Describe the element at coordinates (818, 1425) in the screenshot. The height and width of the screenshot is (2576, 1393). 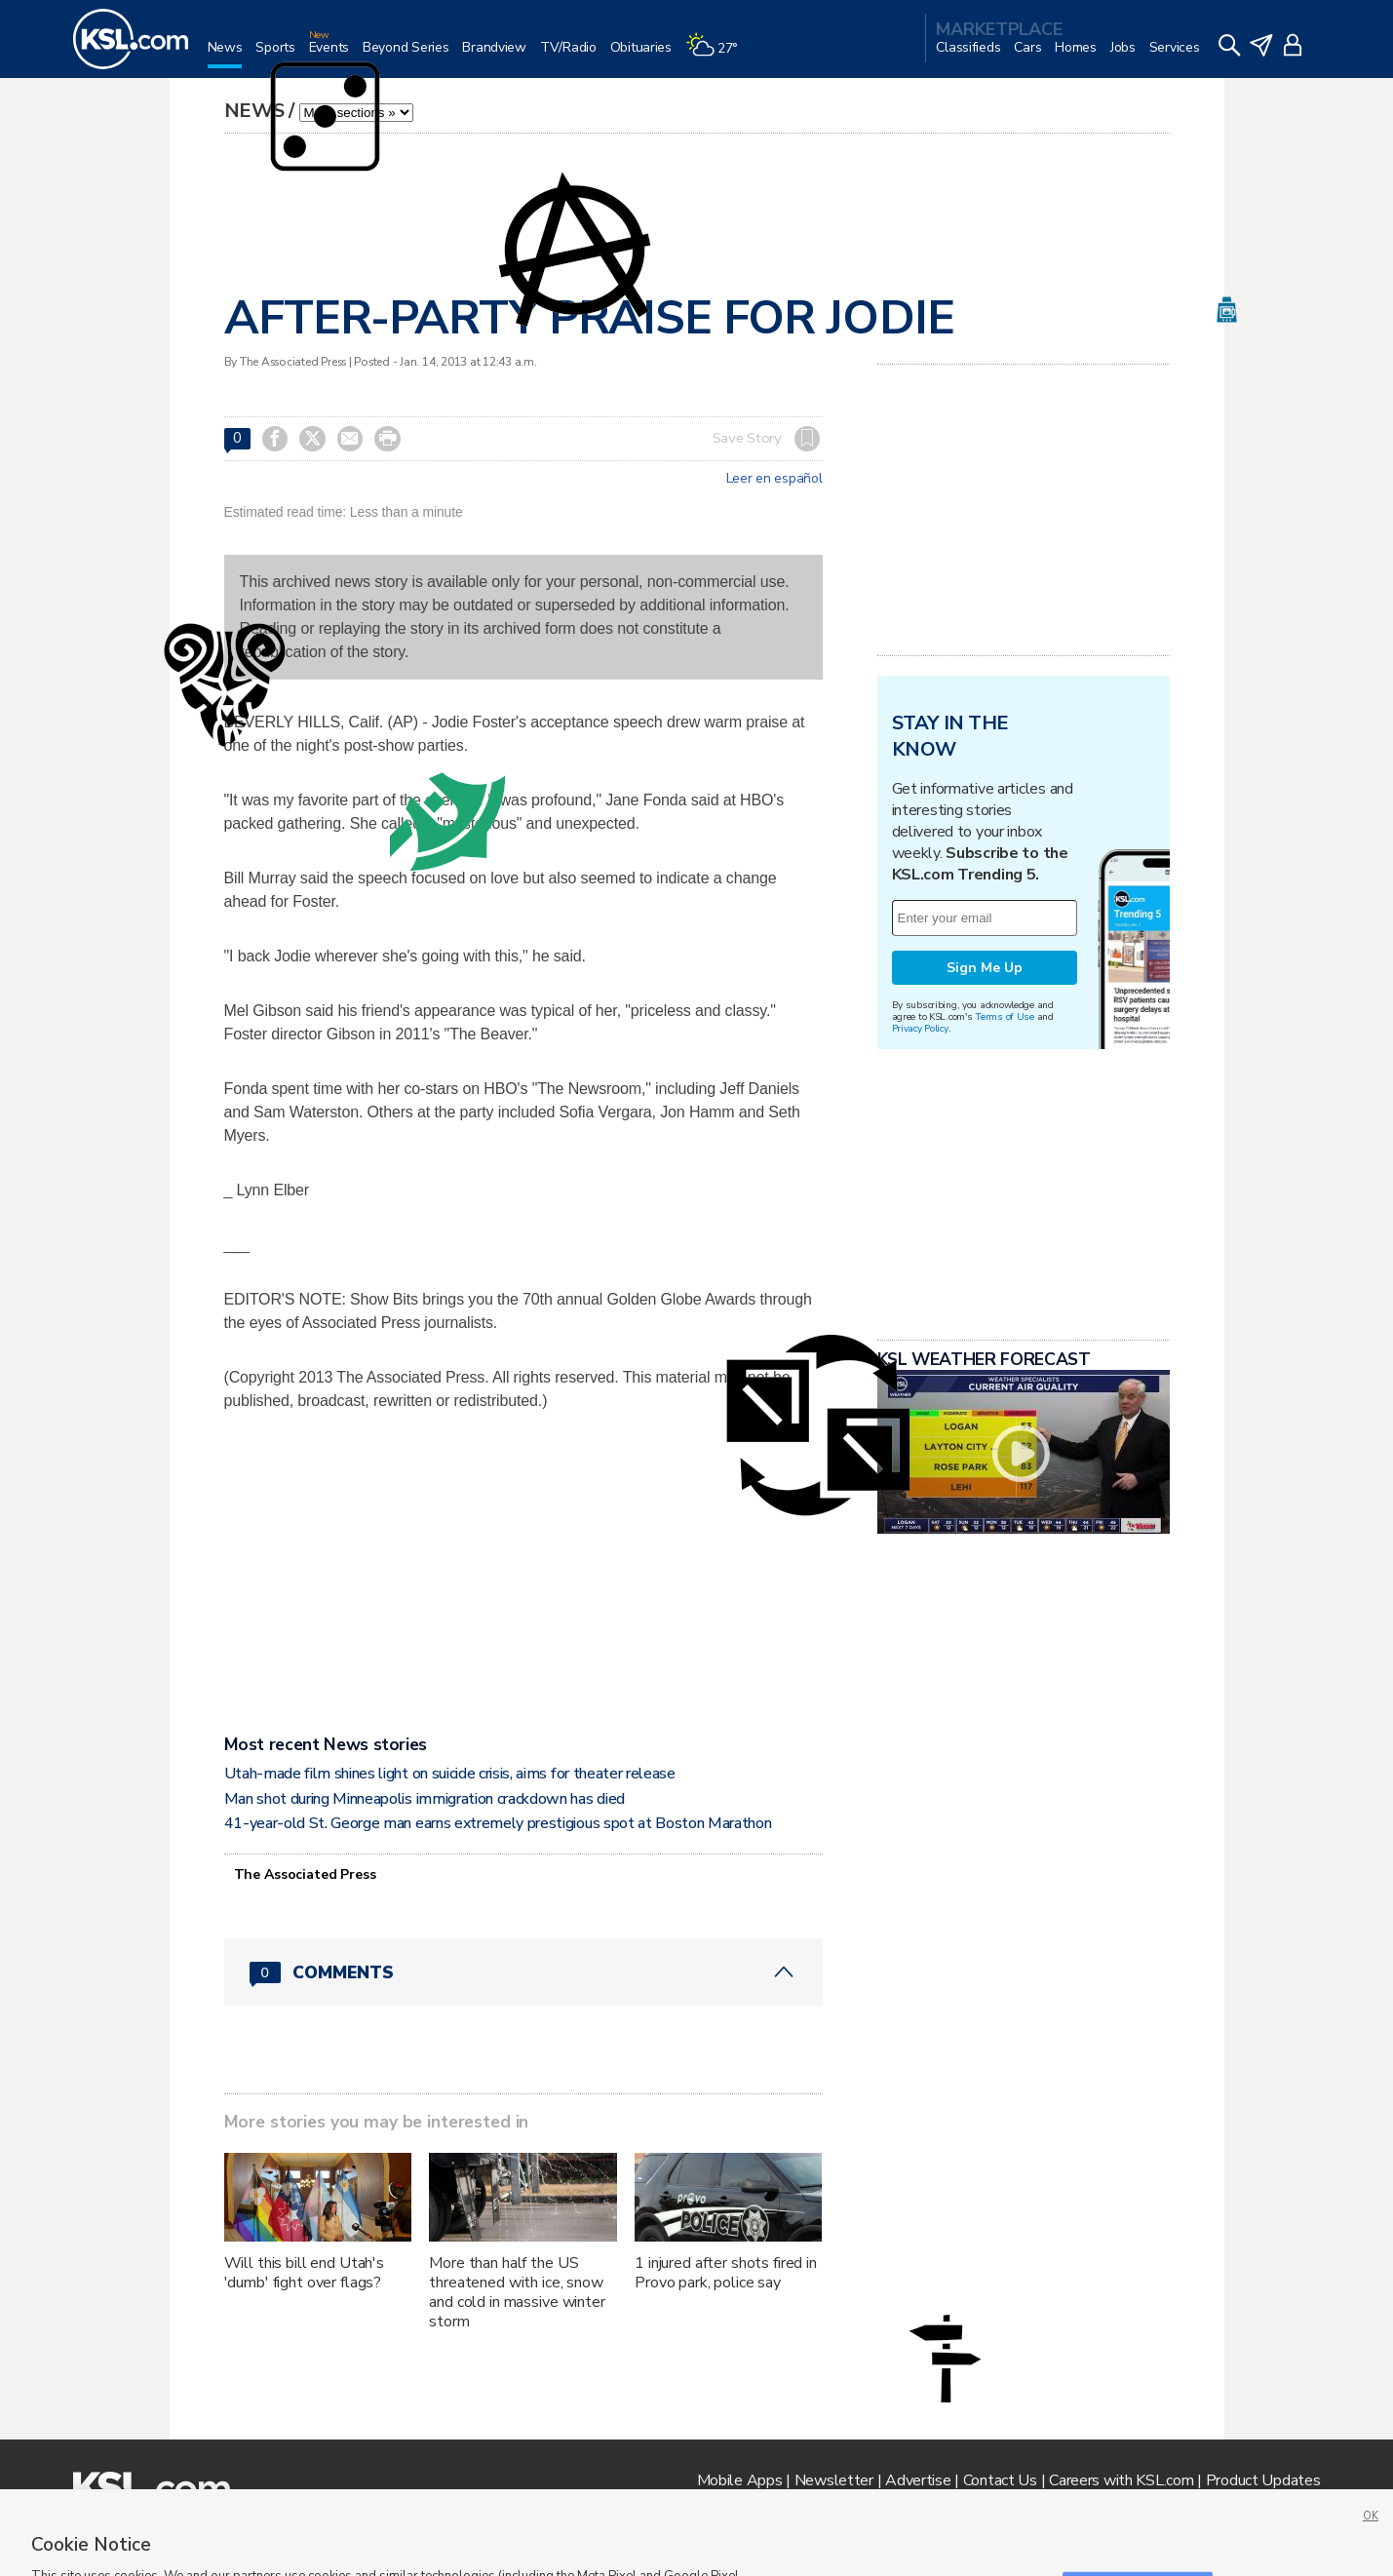
I see `initiate a trade or exchange between players` at that location.